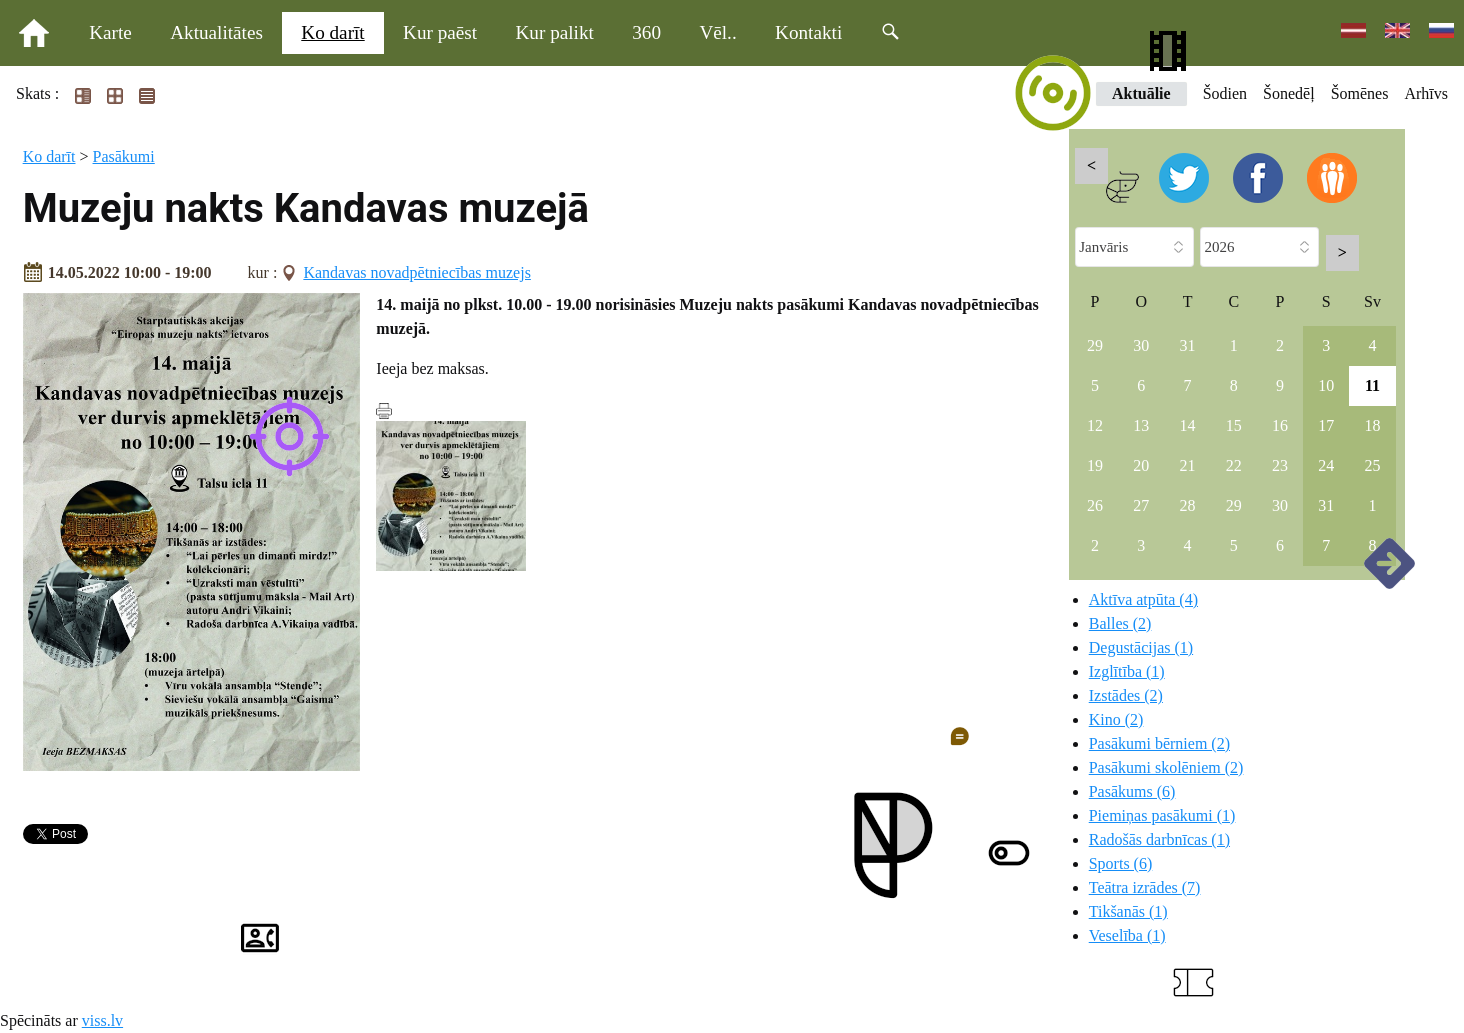  What do you see at coordinates (959, 736) in the screenshot?
I see `open chat or messaging` at bounding box center [959, 736].